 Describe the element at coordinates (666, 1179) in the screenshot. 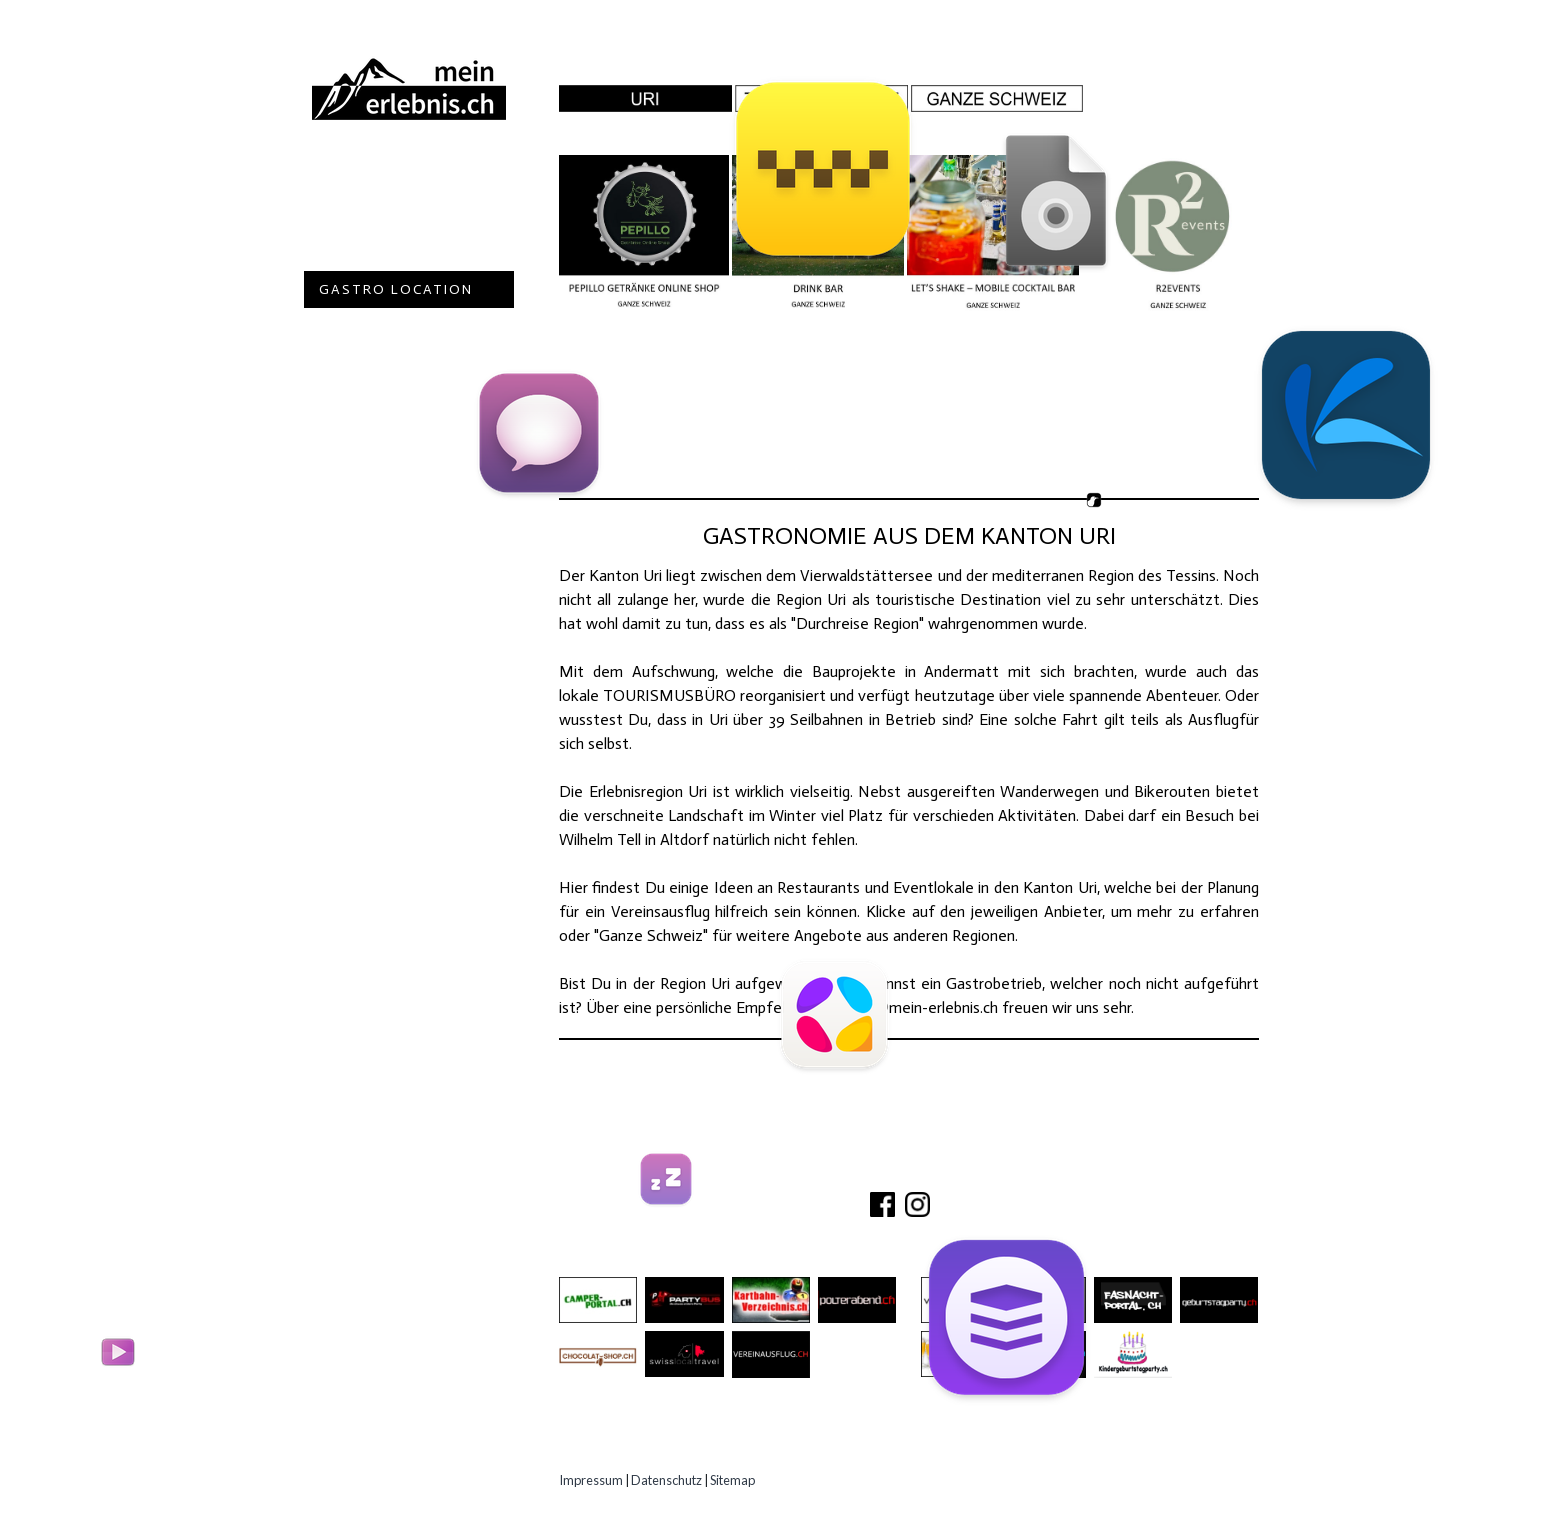

I see `put your mac into hibernate or sleep mode` at that location.